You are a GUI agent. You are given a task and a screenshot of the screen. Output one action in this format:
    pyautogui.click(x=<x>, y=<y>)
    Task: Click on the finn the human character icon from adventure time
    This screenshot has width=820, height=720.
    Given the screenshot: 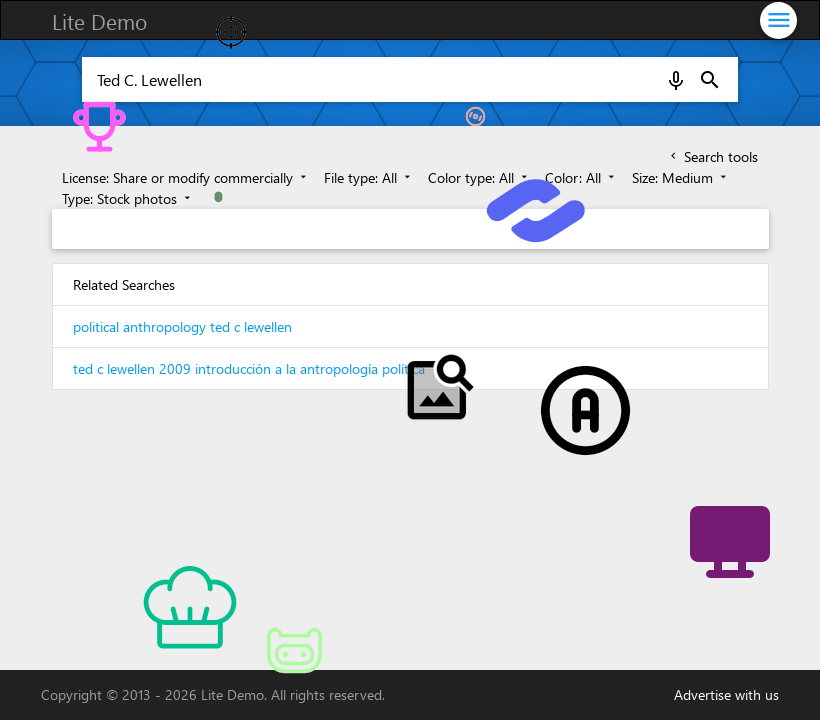 What is the action you would take?
    pyautogui.click(x=294, y=649)
    